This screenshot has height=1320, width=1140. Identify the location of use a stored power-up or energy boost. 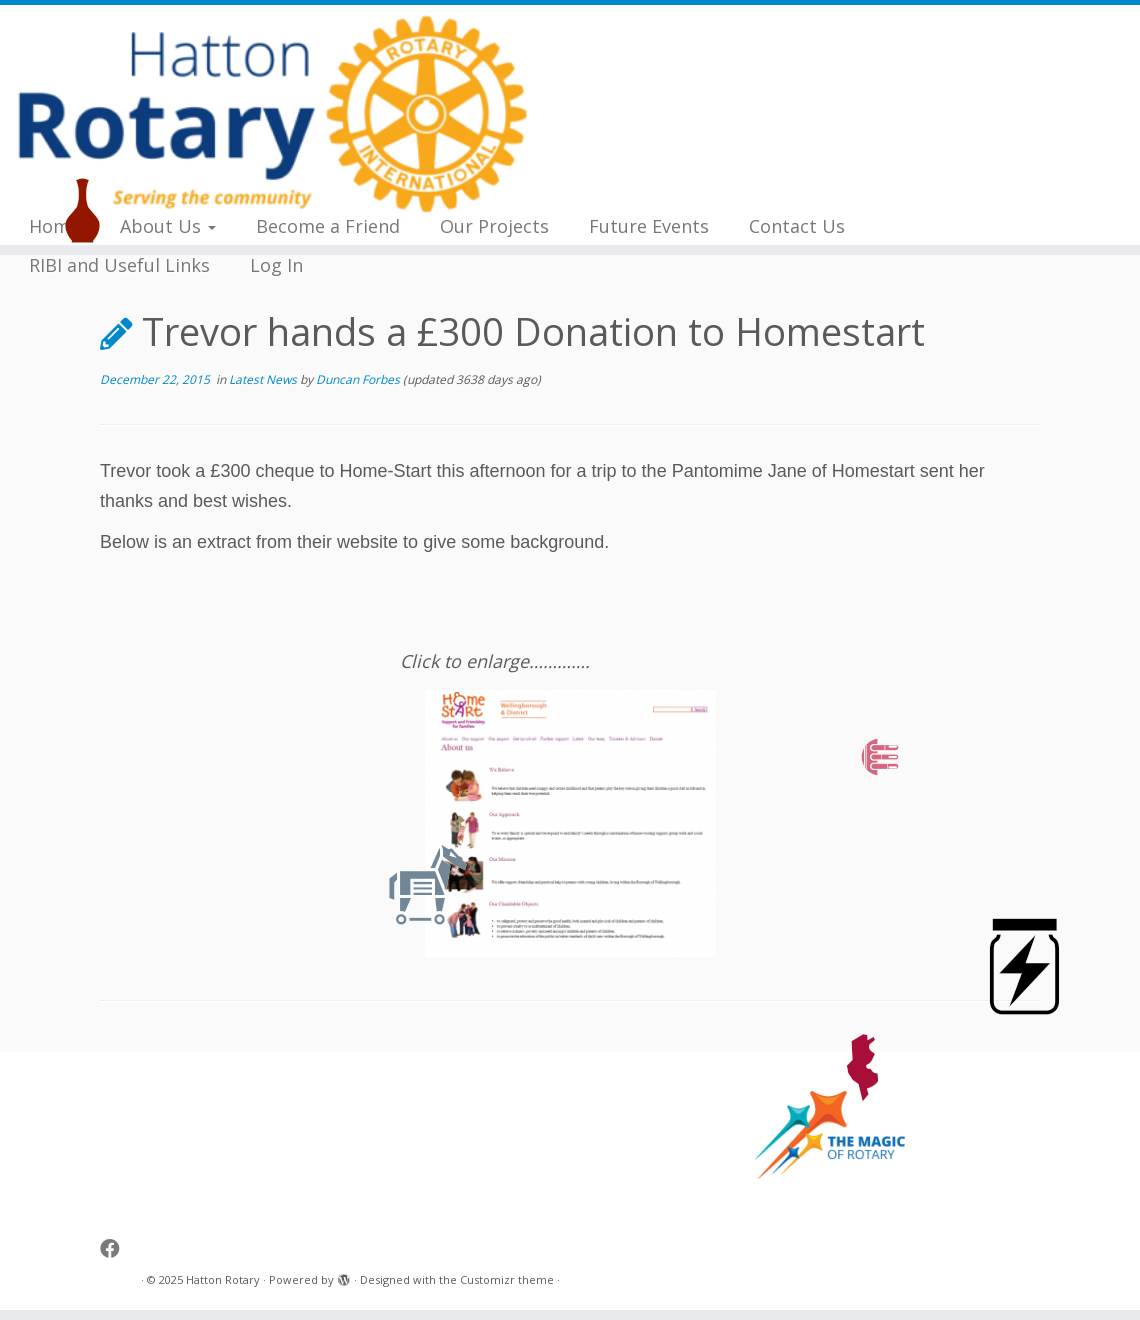
(1023, 965).